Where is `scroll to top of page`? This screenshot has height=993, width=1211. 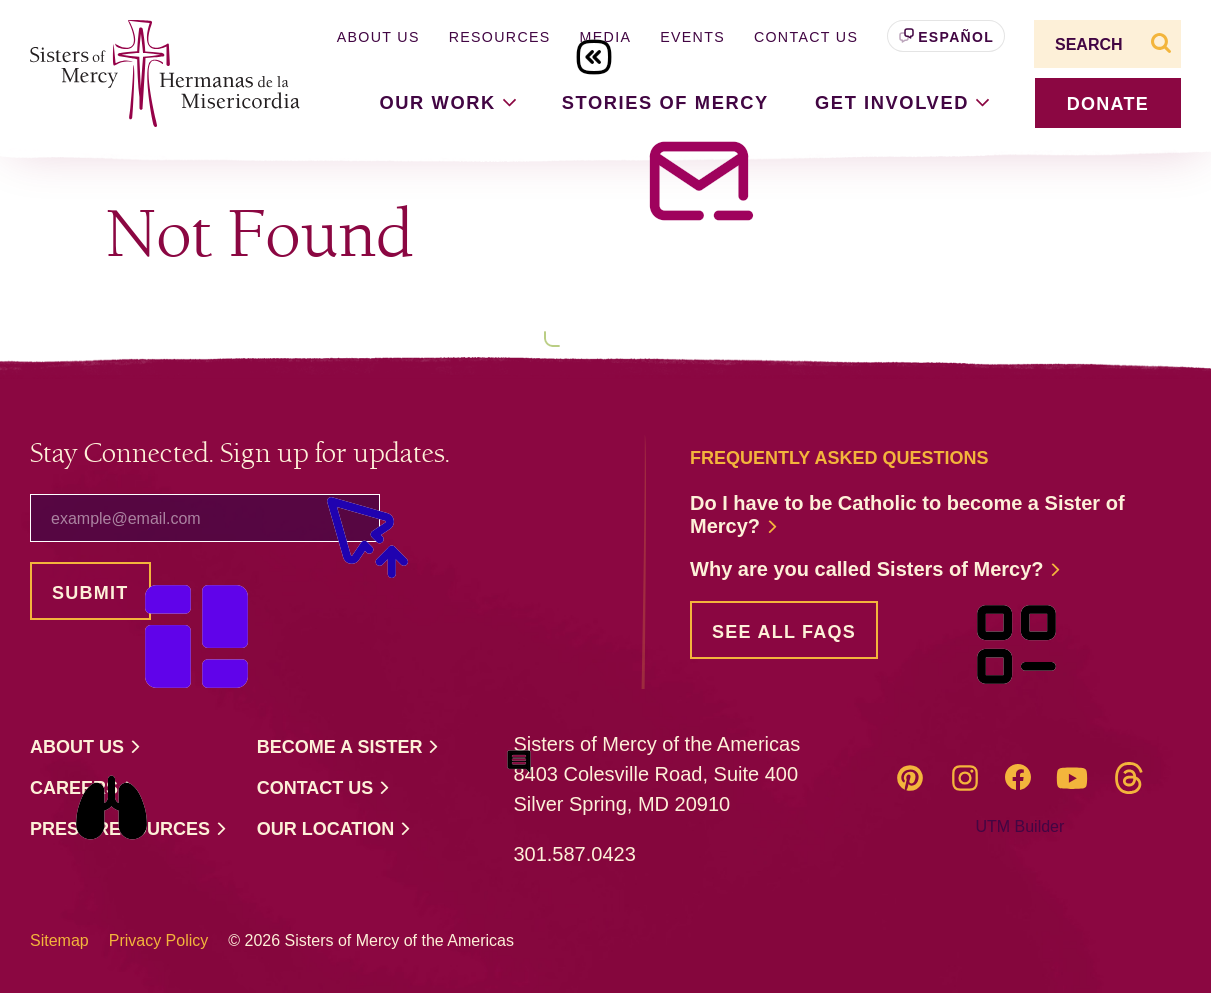 scroll to top of page is located at coordinates (363, 533).